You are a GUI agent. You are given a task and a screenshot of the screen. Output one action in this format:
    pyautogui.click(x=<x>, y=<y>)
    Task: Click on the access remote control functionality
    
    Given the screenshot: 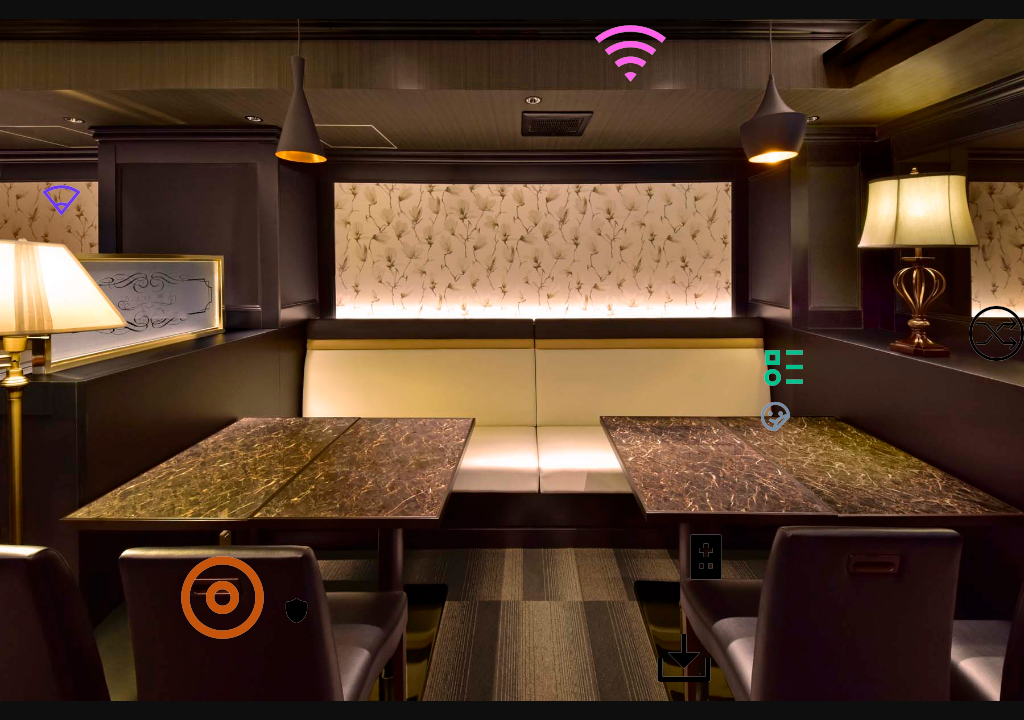 What is the action you would take?
    pyautogui.click(x=706, y=557)
    